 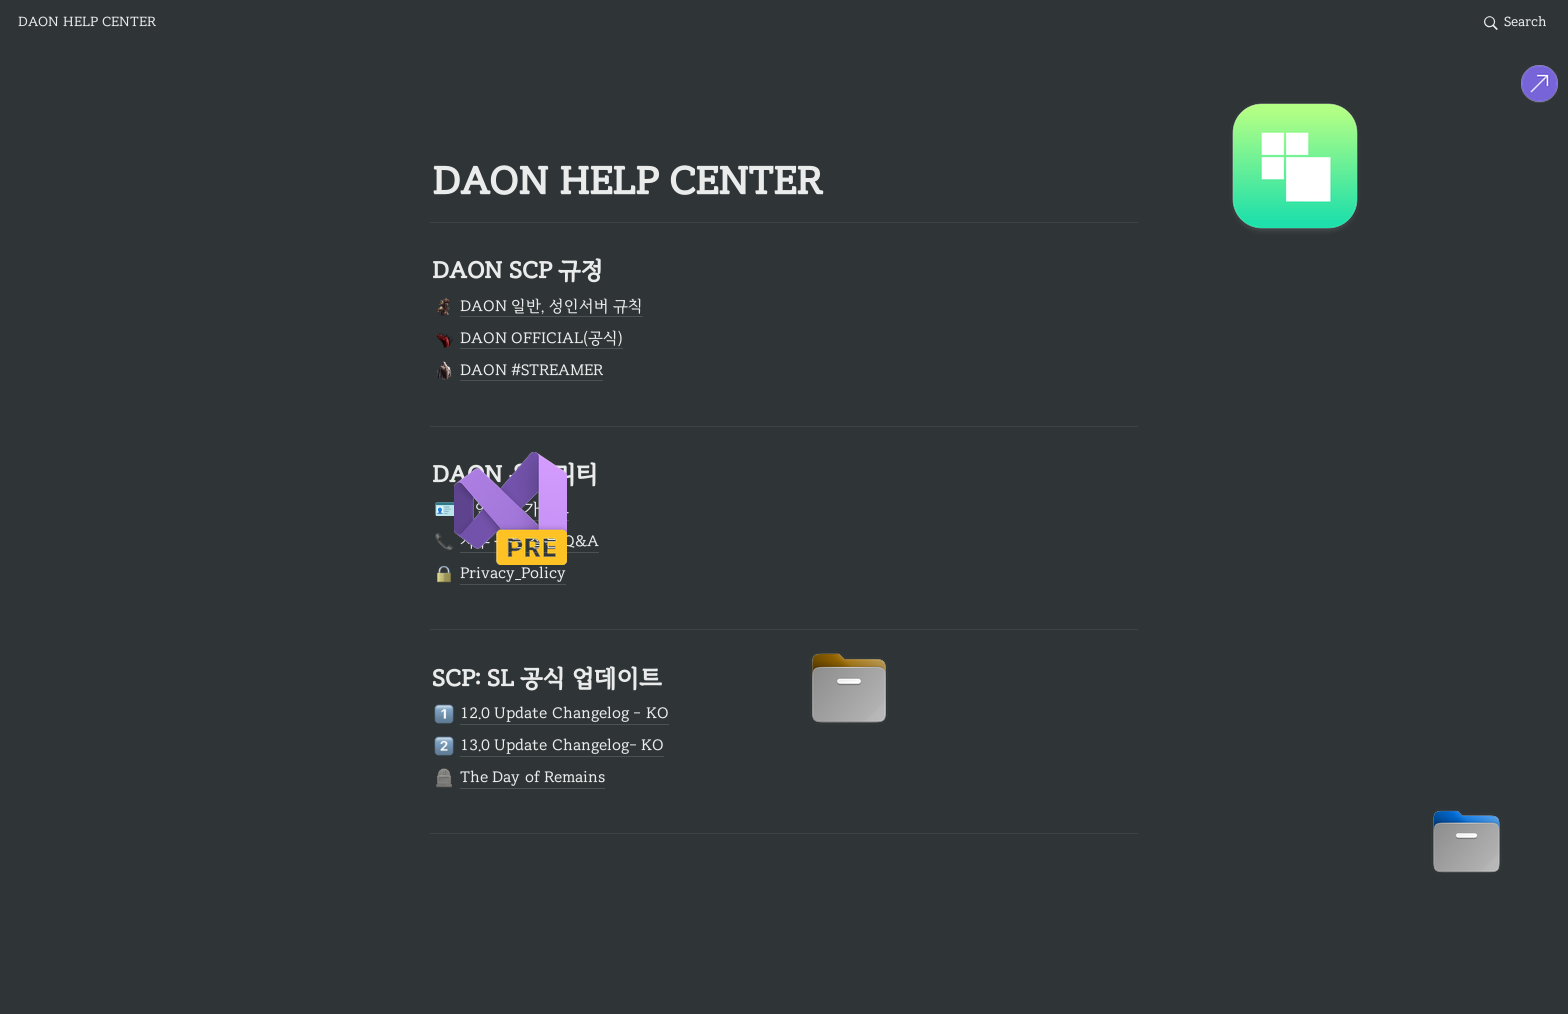 What do you see at coordinates (510, 508) in the screenshot?
I see `open visual studio preview application` at bounding box center [510, 508].